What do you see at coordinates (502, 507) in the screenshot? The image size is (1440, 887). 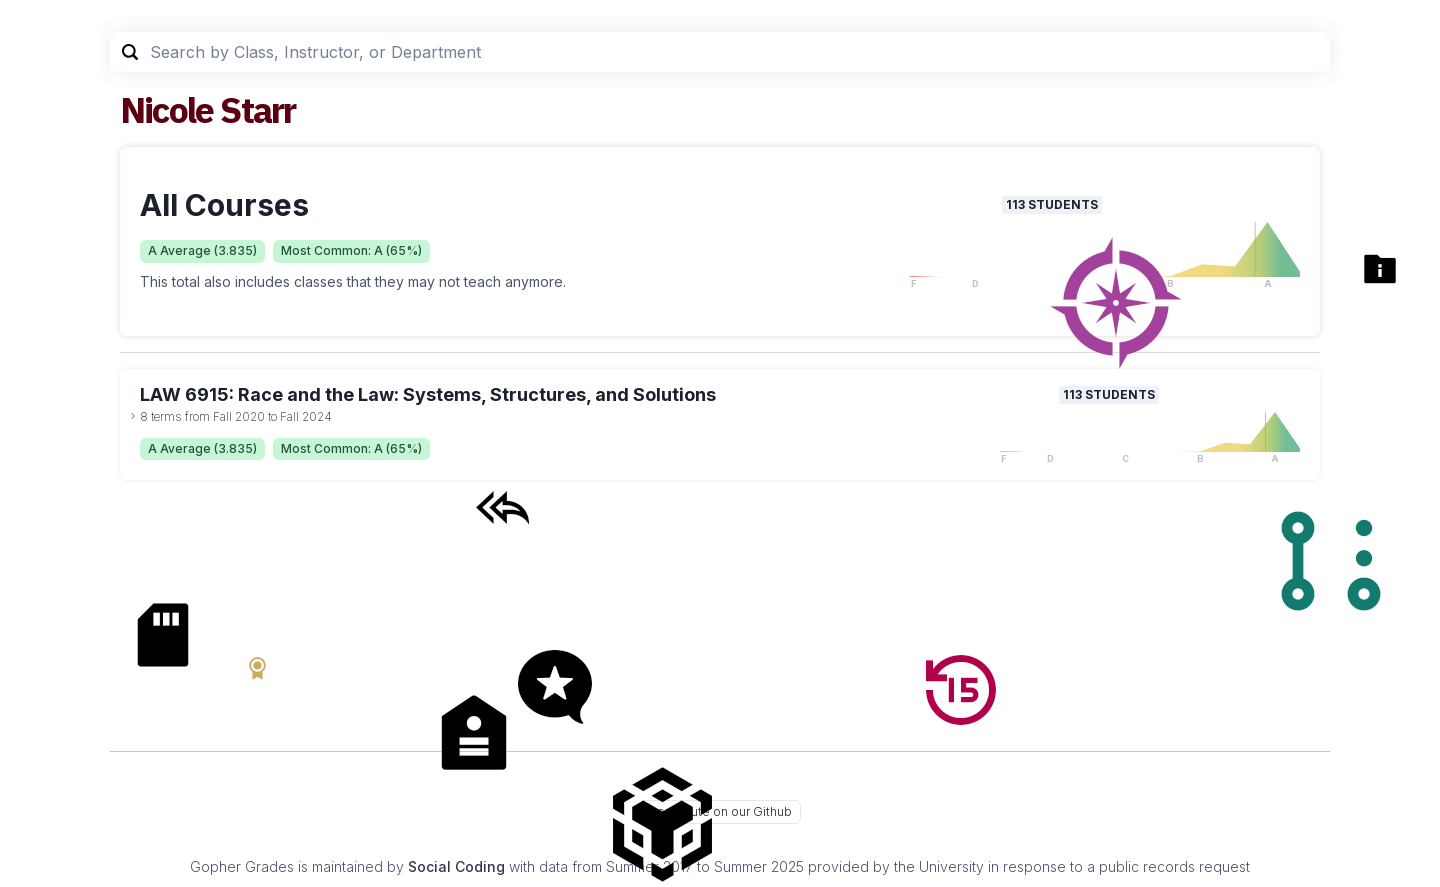 I see `reply to all recipients in an email thread` at bounding box center [502, 507].